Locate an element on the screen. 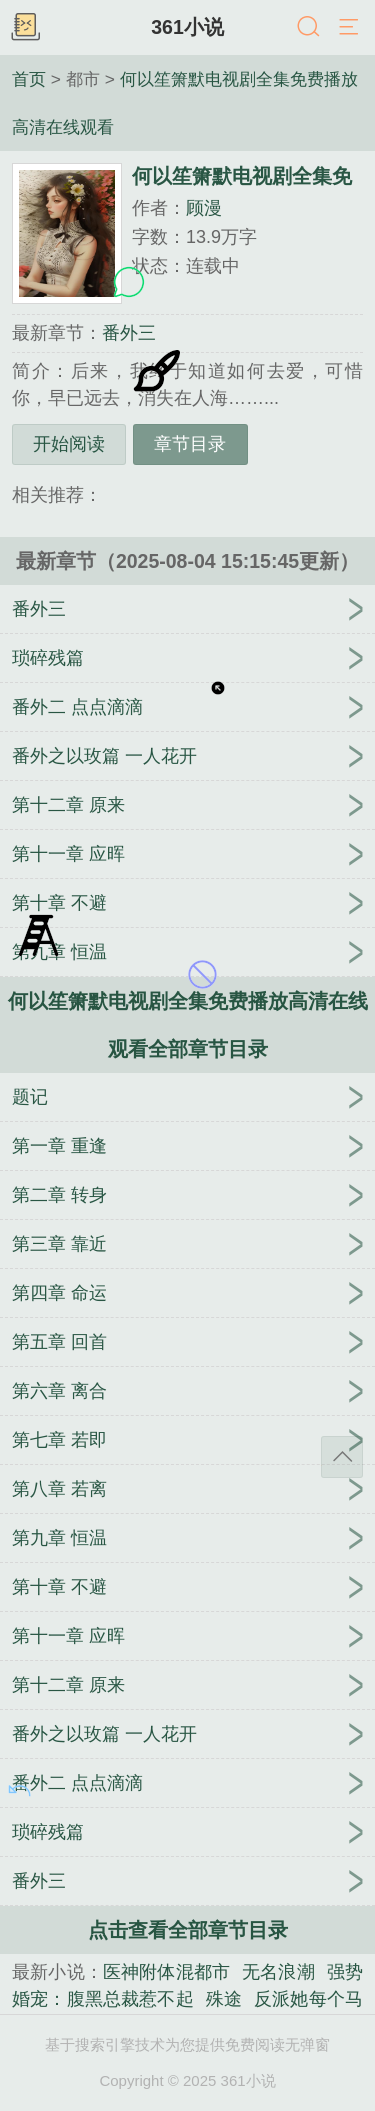 Image resolution: width=375 pixels, height=2111 pixels. access drawing or painting tools is located at coordinates (158, 371).